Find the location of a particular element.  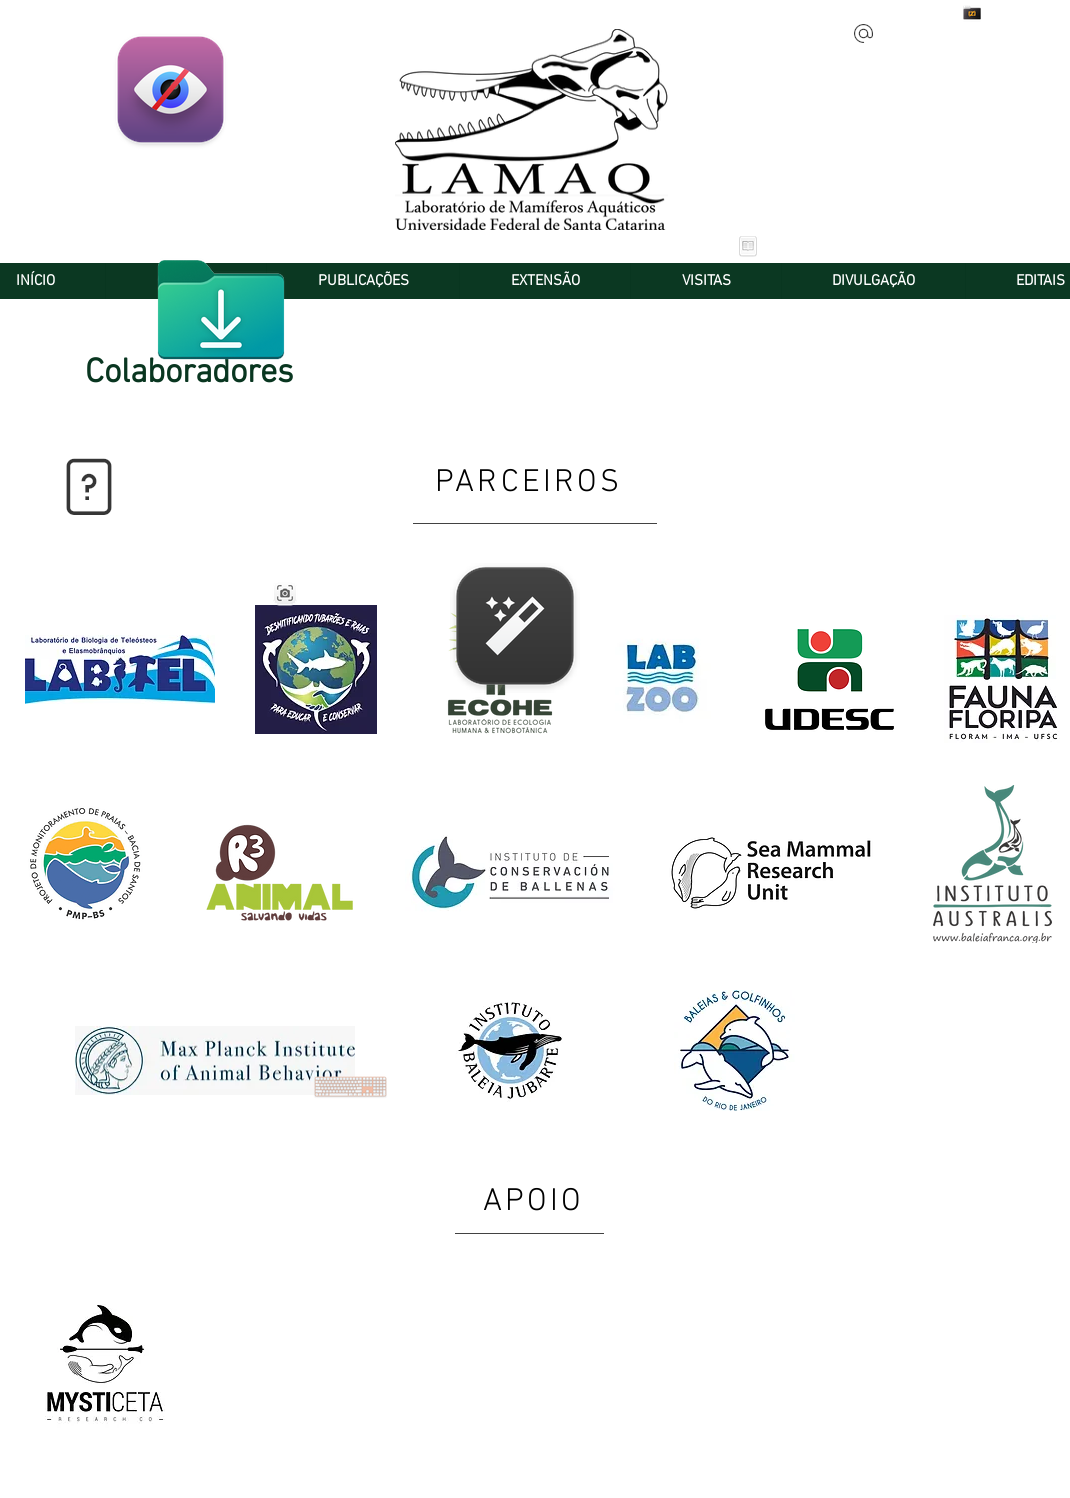

manage linked online accounts is located at coordinates (863, 33).